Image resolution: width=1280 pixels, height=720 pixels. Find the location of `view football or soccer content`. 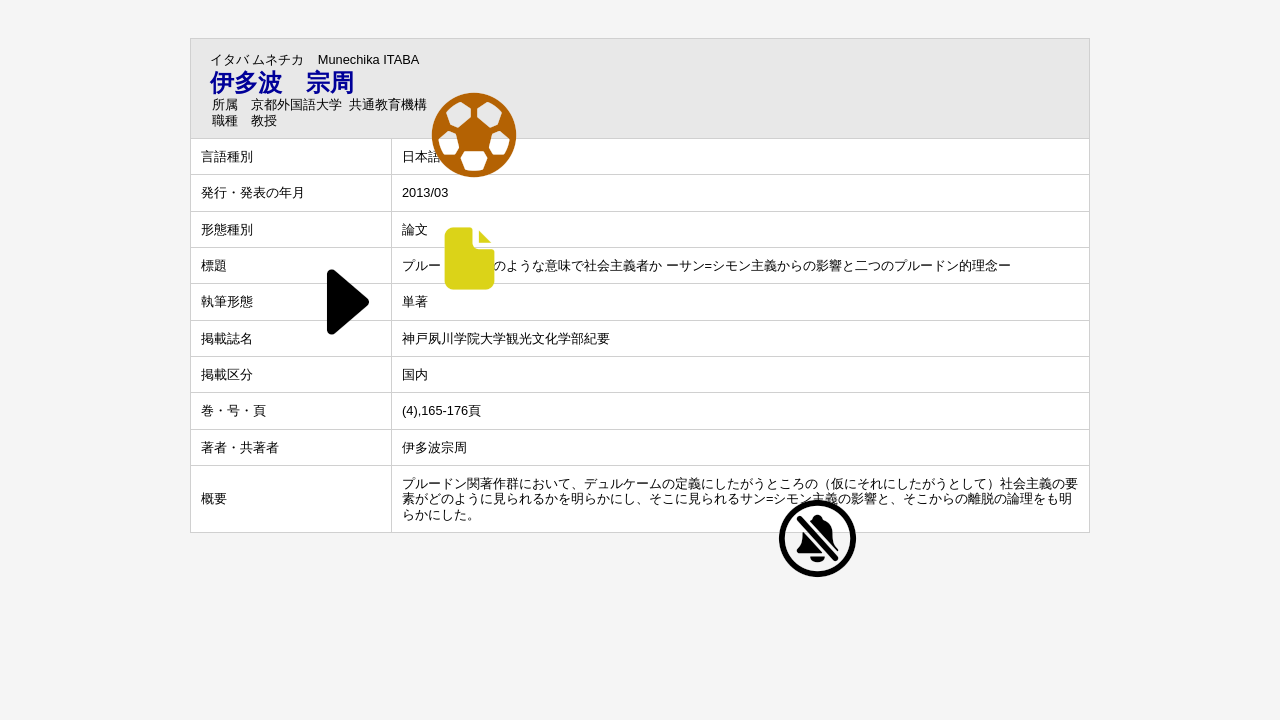

view football or soccer content is located at coordinates (474, 135).